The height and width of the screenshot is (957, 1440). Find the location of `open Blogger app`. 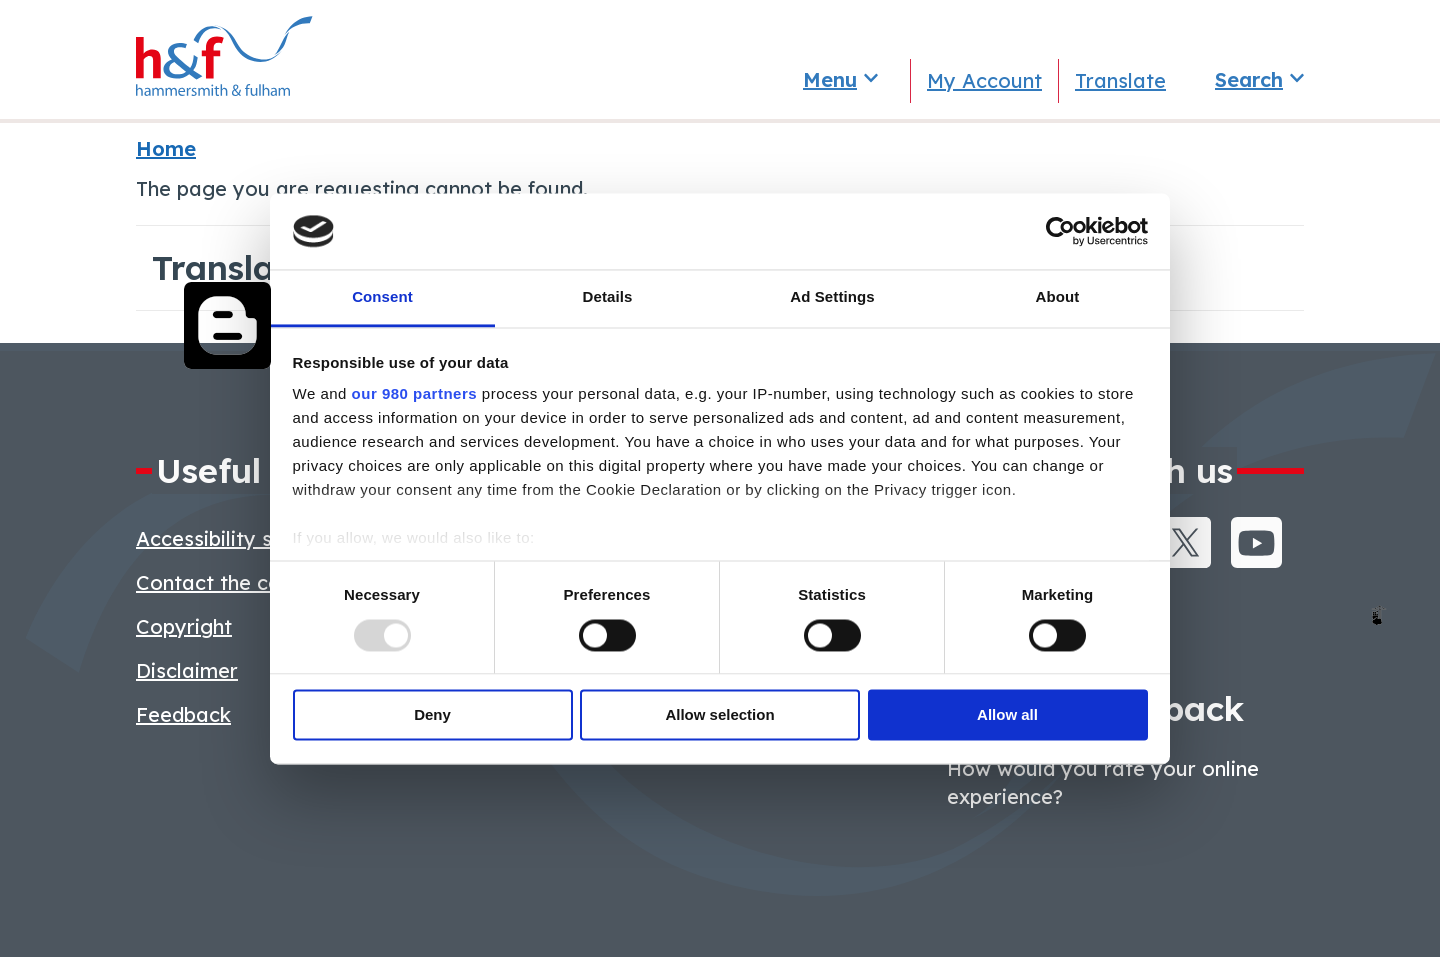

open Blogger app is located at coordinates (227, 325).